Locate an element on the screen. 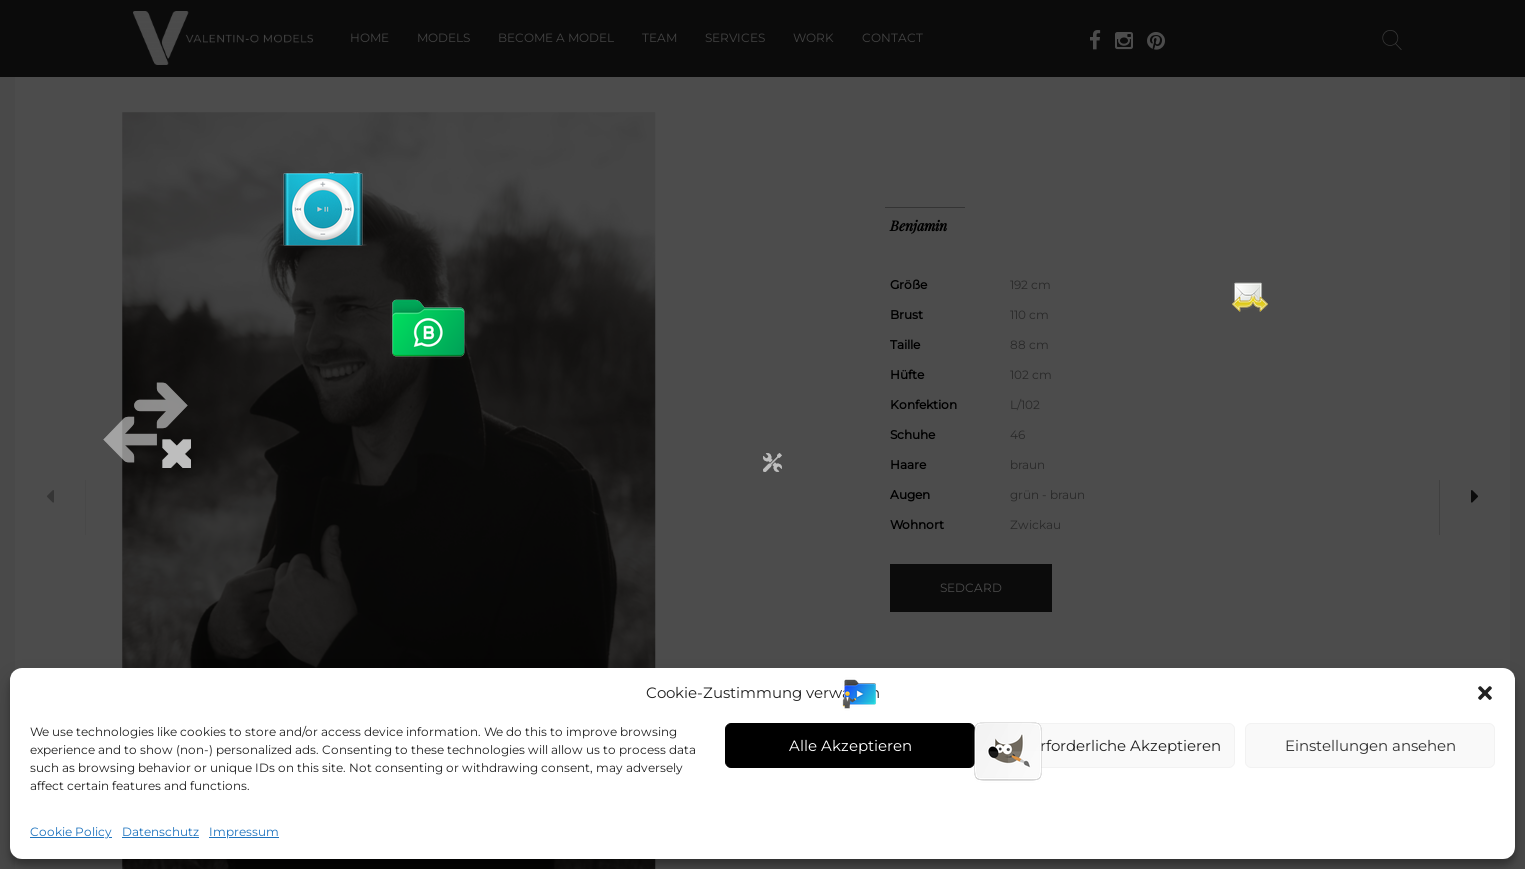 Image resolution: width=1525 pixels, height=869 pixels. folder containing whatsapp business files and data is located at coordinates (428, 330).